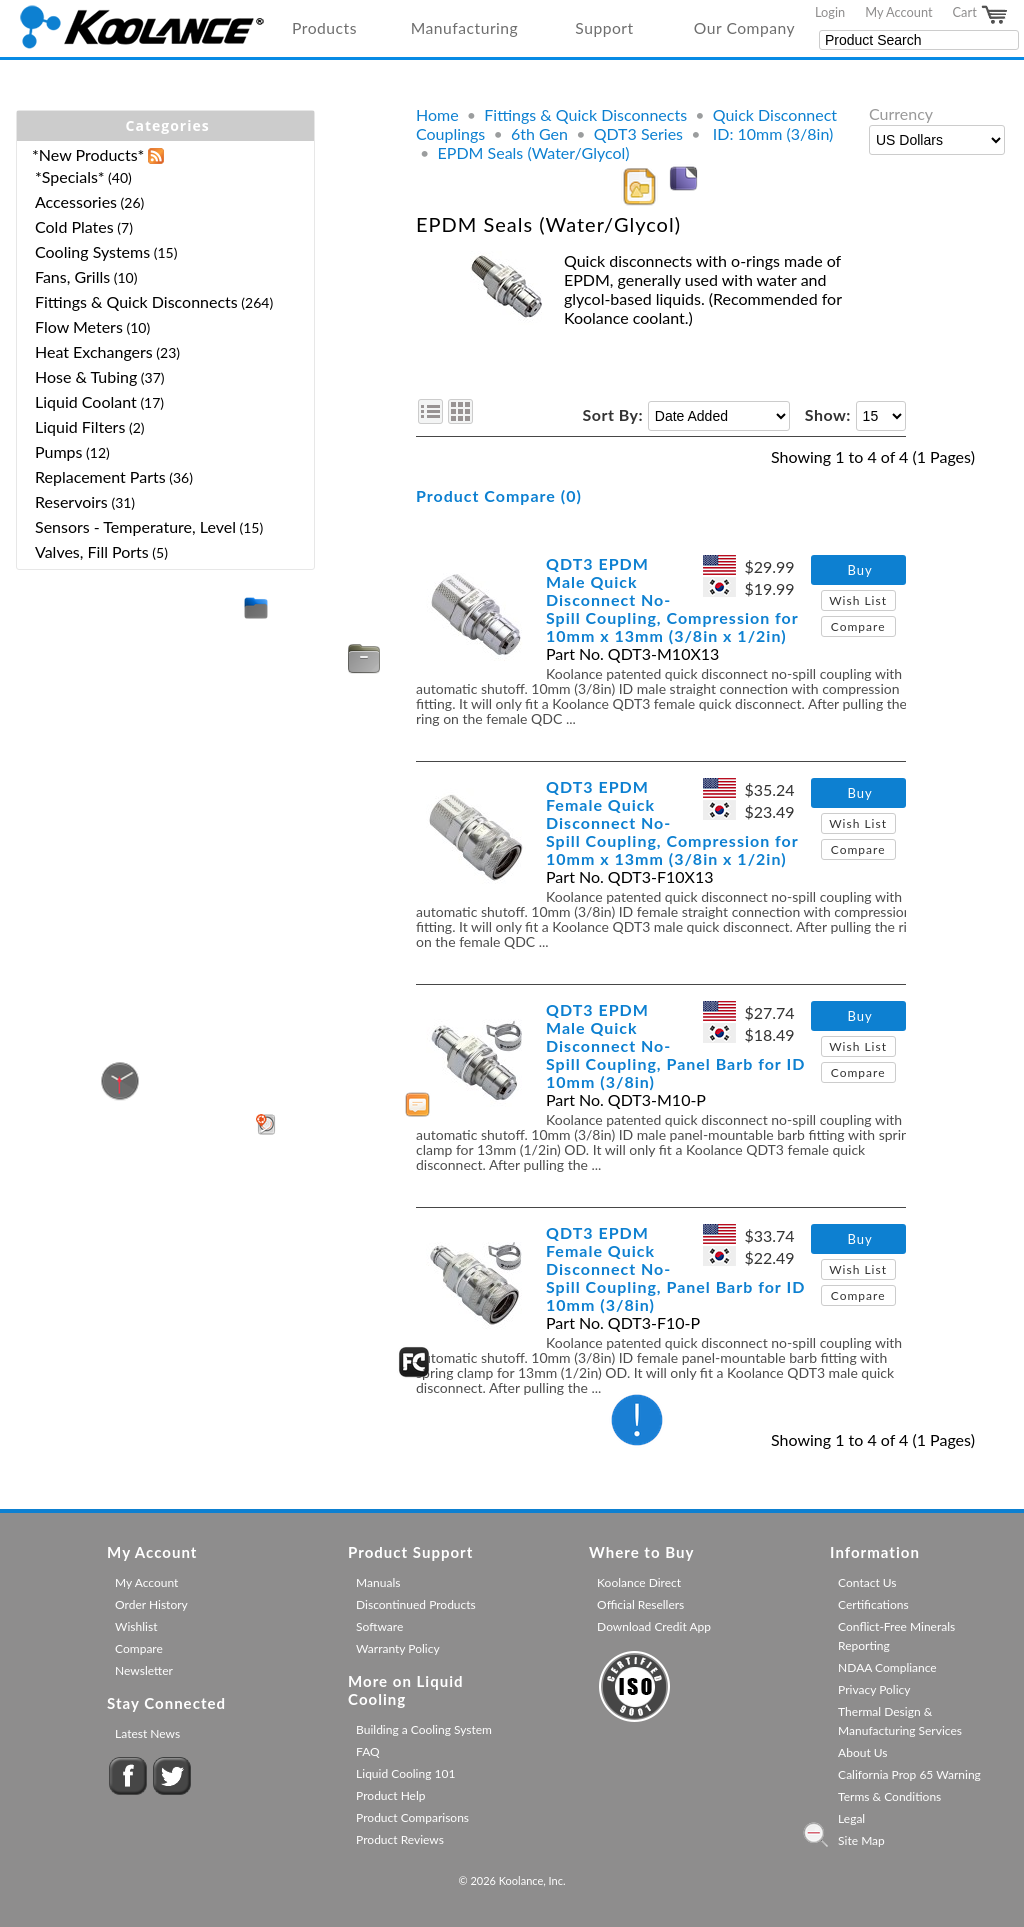 The width and height of the screenshot is (1024, 1927). Describe the element at coordinates (417, 1104) in the screenshot. I see `open messaging app` at that location.